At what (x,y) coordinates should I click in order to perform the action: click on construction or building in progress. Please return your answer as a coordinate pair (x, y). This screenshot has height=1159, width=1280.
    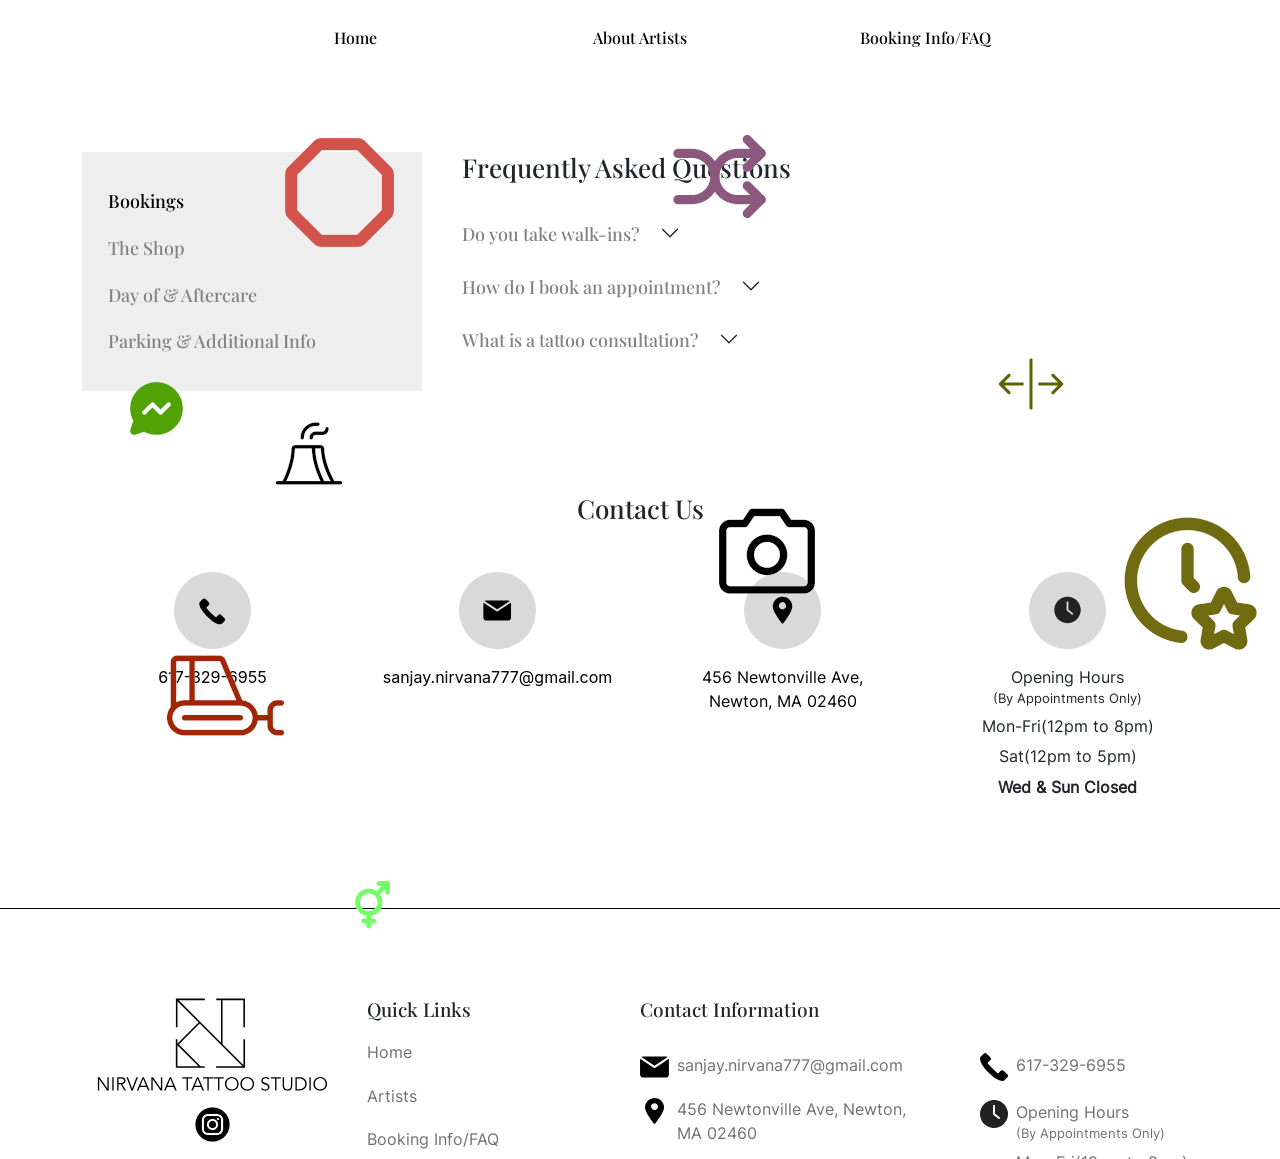
    Looking at the image, I should click on (225, 695).